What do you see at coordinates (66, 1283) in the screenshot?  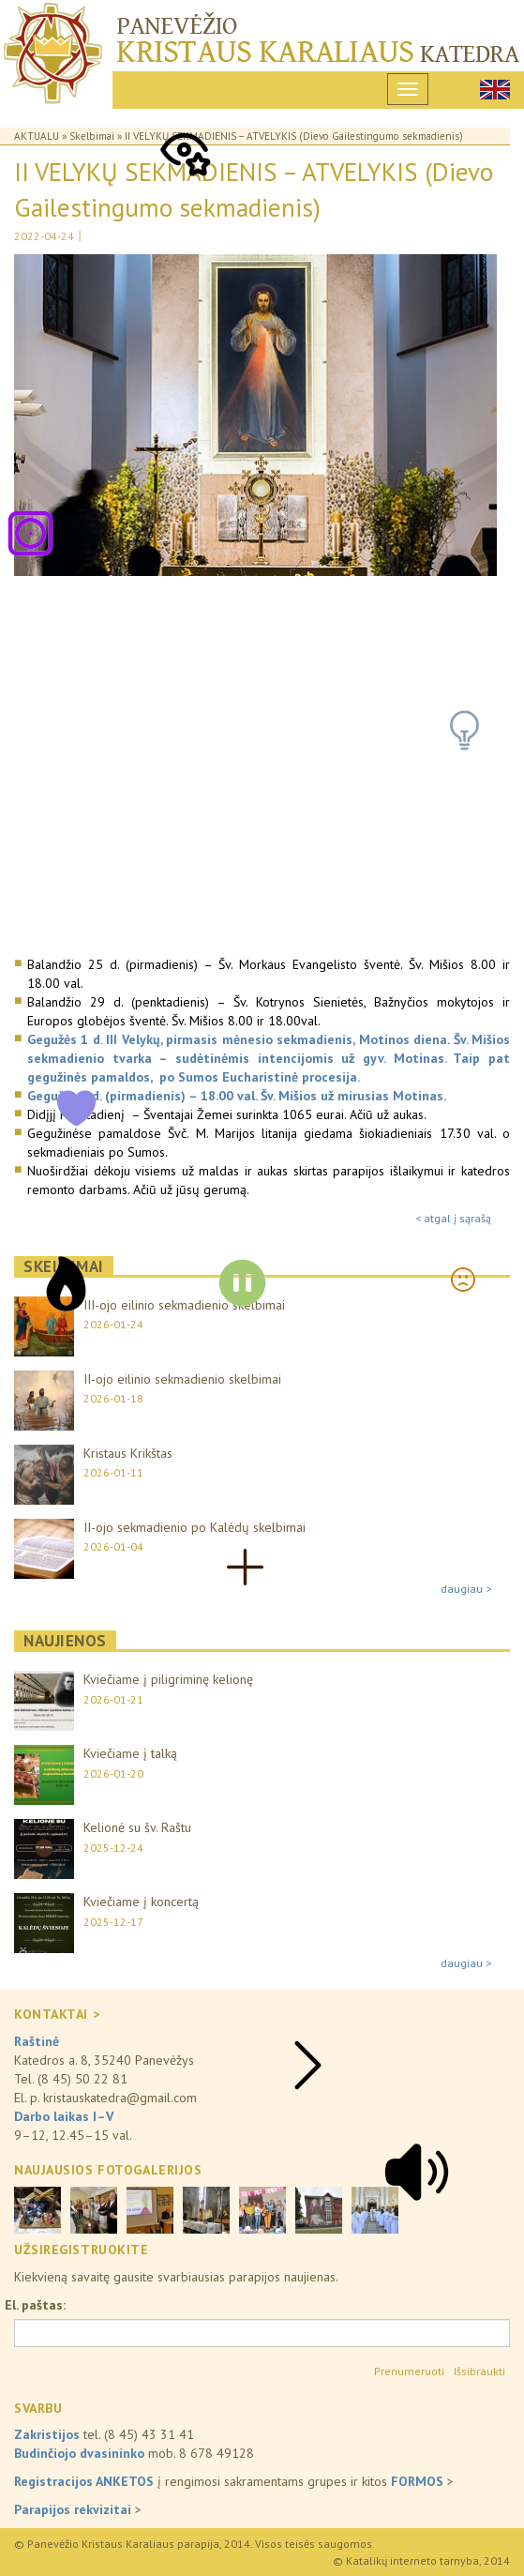 I see `view trending or hot content` at bounding box center [66, 1283].